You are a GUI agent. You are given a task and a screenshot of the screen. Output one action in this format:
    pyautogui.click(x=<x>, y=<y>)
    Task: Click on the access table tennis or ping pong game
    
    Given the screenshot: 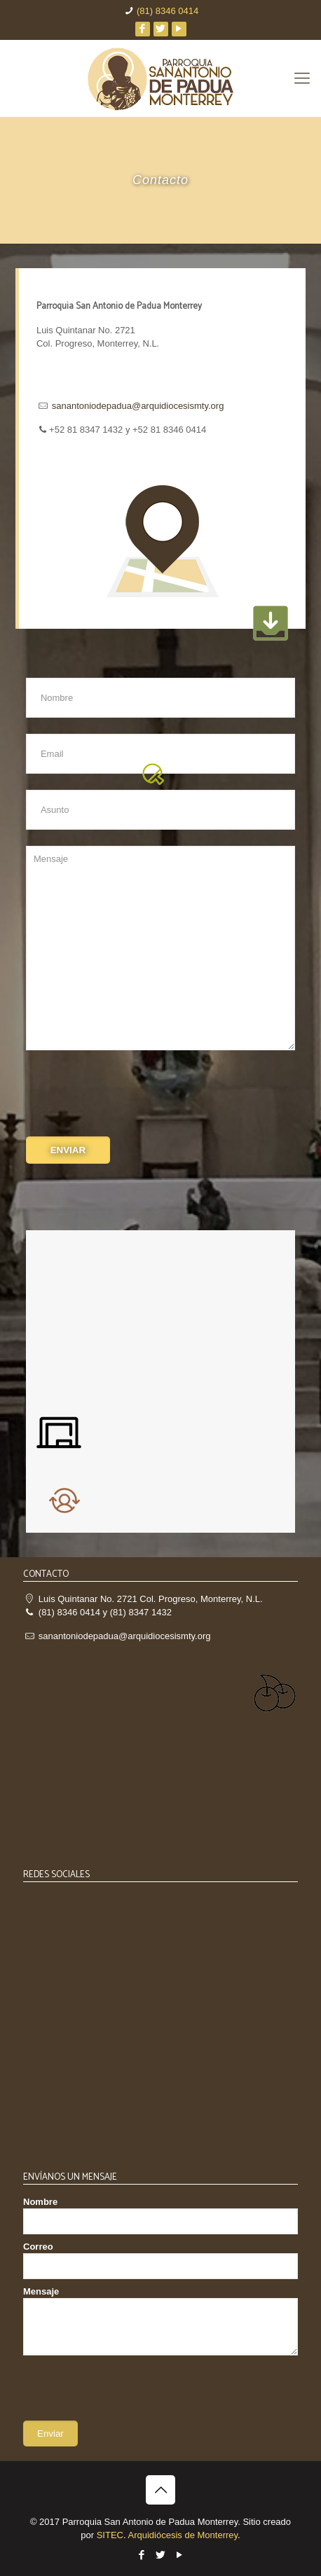 What is the action you would take?
    pyautogui.click(x=153, y=774)
    